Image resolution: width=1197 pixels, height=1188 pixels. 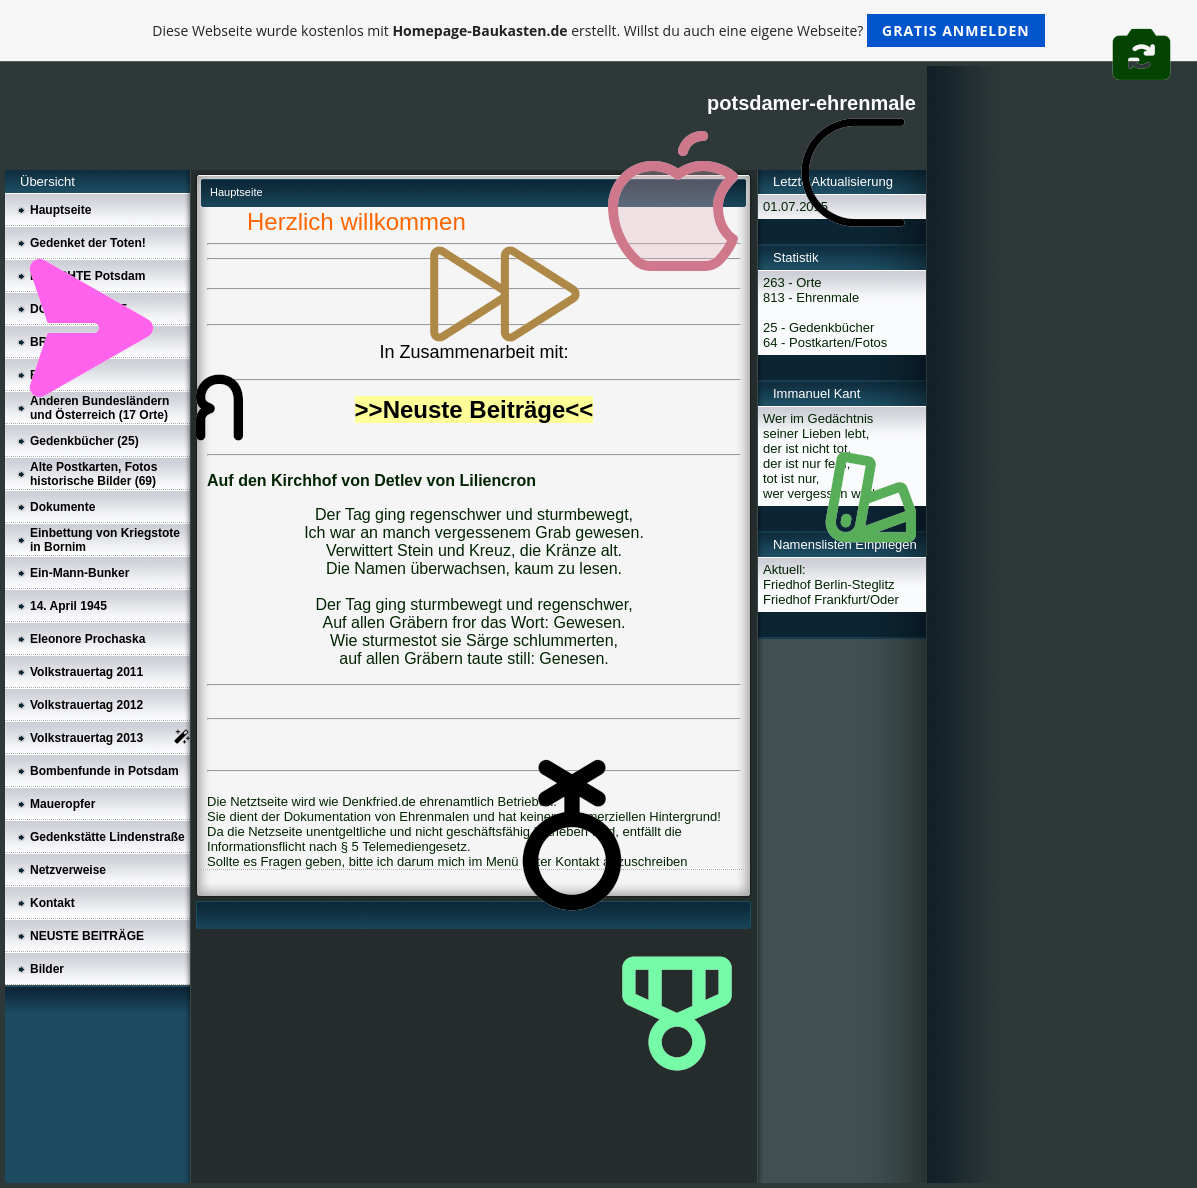 What do you see at coordinates (219, 407) in the screenshot?
I see `switch to Thai language input` at bounding box center [219, 407].